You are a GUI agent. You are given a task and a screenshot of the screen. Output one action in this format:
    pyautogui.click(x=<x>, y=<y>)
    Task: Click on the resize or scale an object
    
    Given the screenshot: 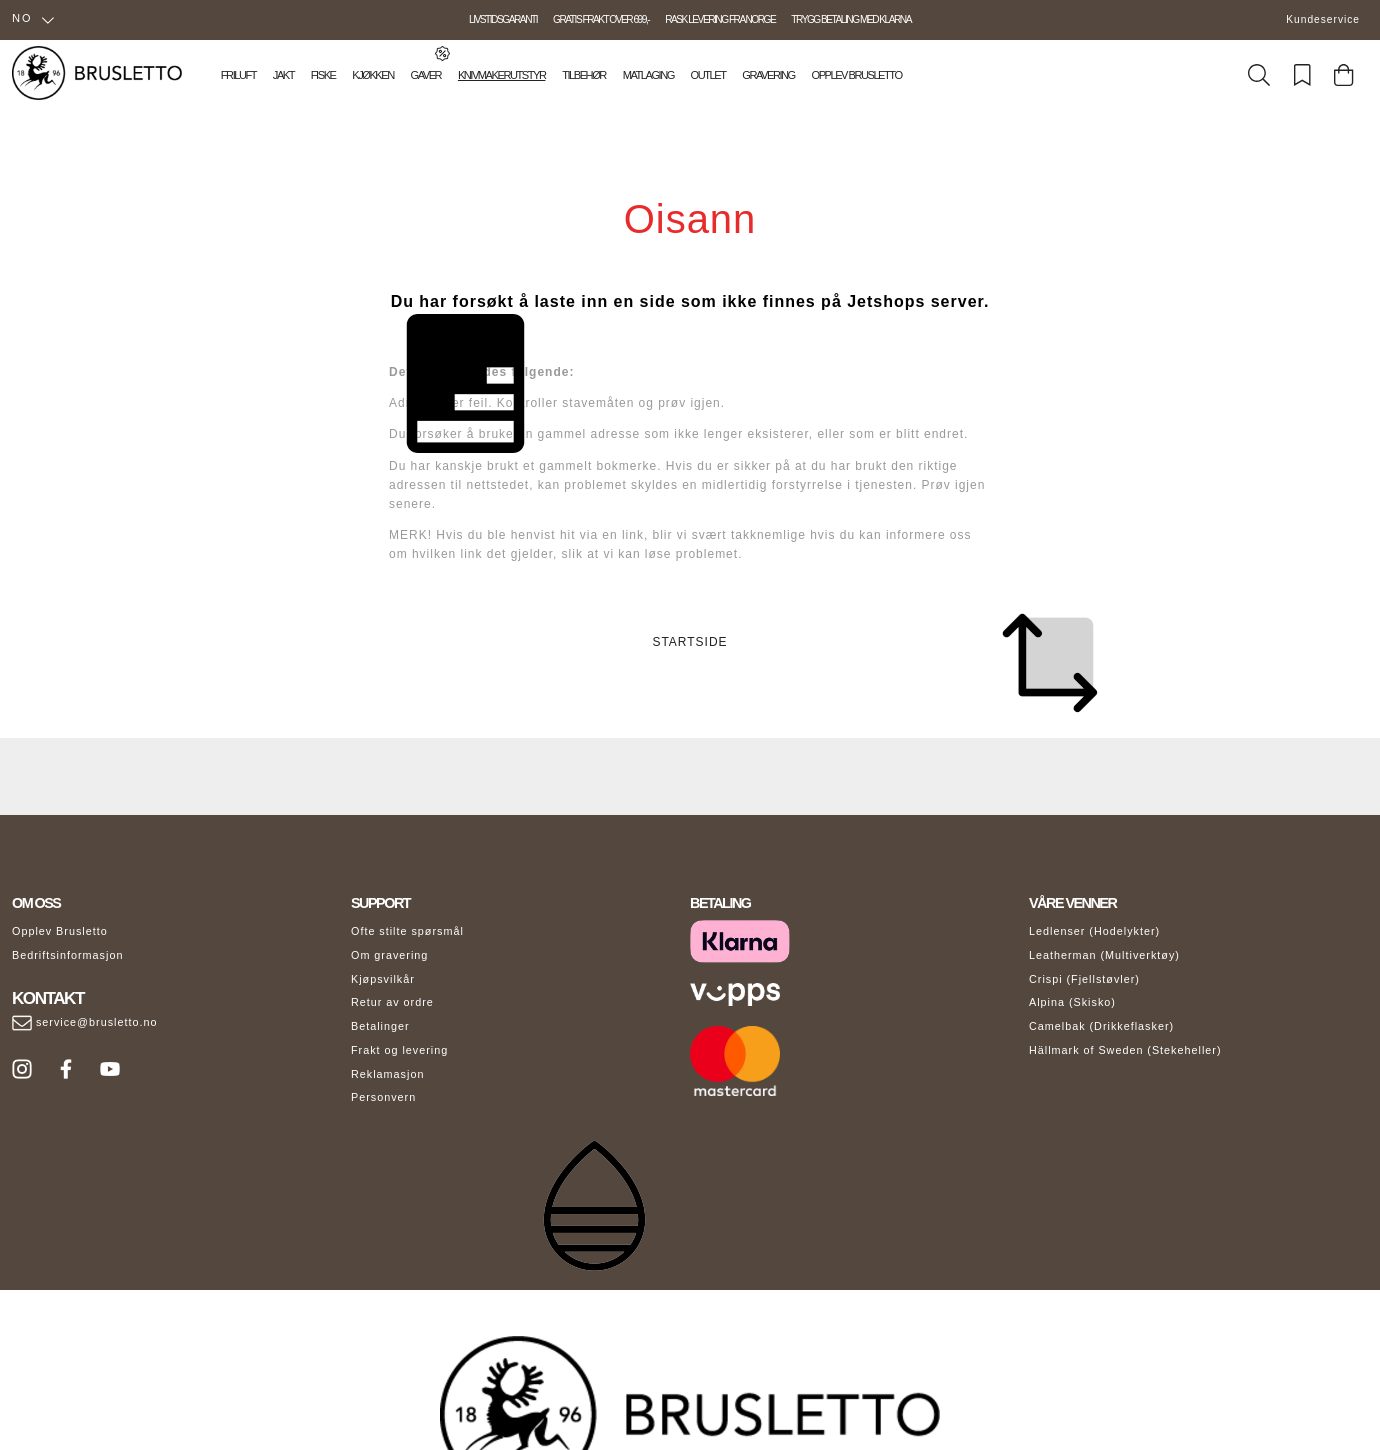 What is the action you would take?
    pyautogui.click(x=1046, y=661)
    